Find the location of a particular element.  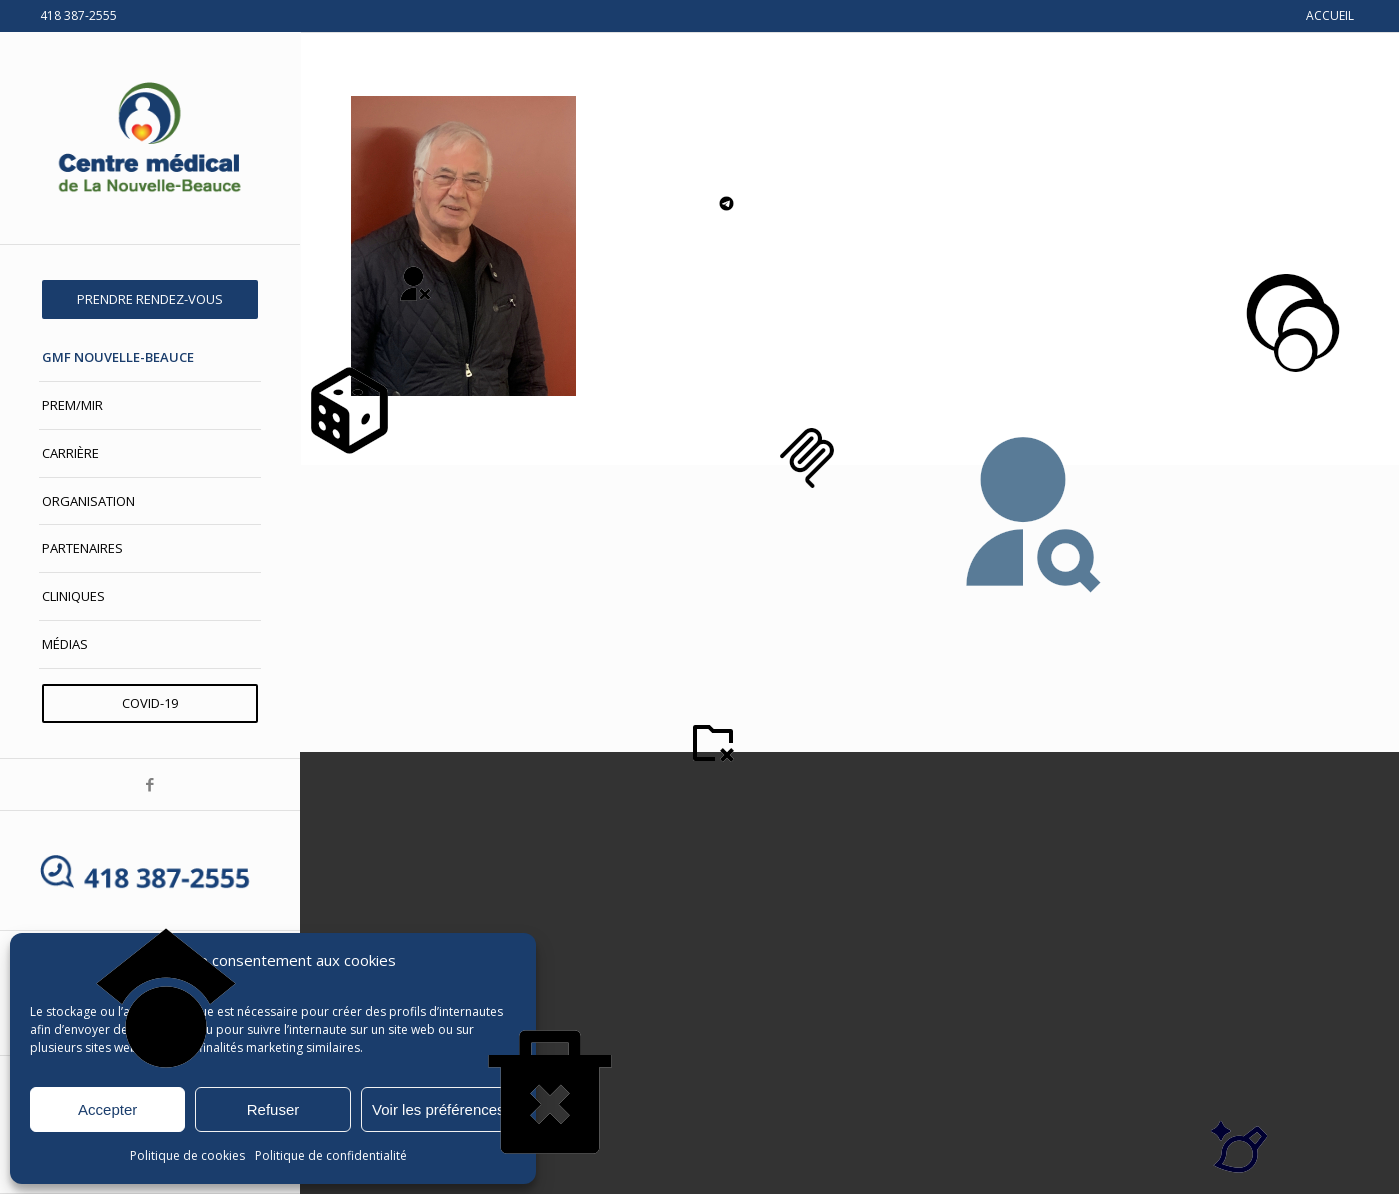

unfollow a user is located at coordinates (413, 284).